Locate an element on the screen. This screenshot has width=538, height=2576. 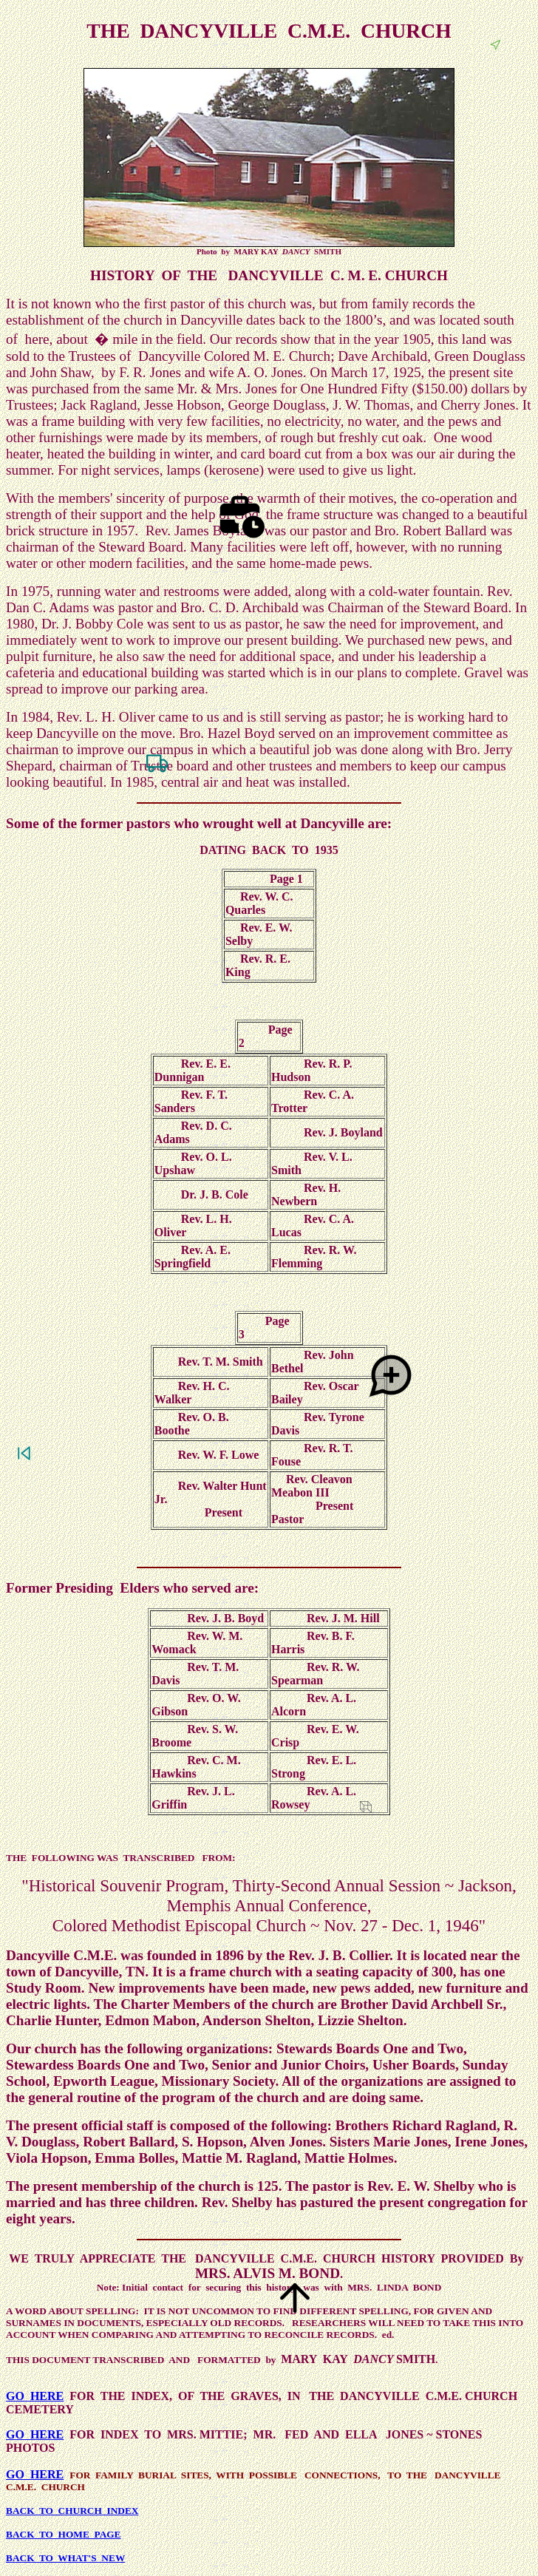
track your delivery status is located at coordinates (157, 763).